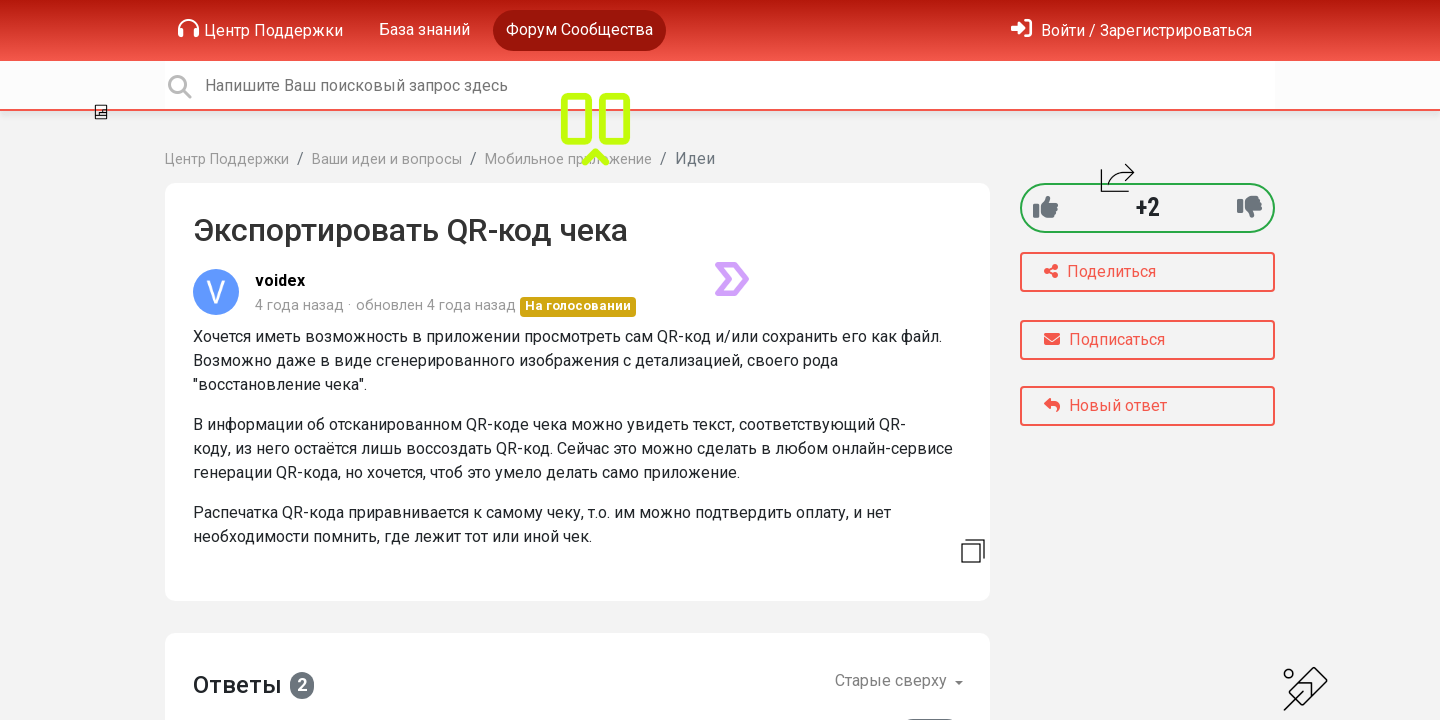 Image resolution: width=1440 pixels, height=720 pixels. What do you see at coordinates (101, 112) in the screenshot?
I see `access stairs or stairway directions` at bounding box center [101, 112].